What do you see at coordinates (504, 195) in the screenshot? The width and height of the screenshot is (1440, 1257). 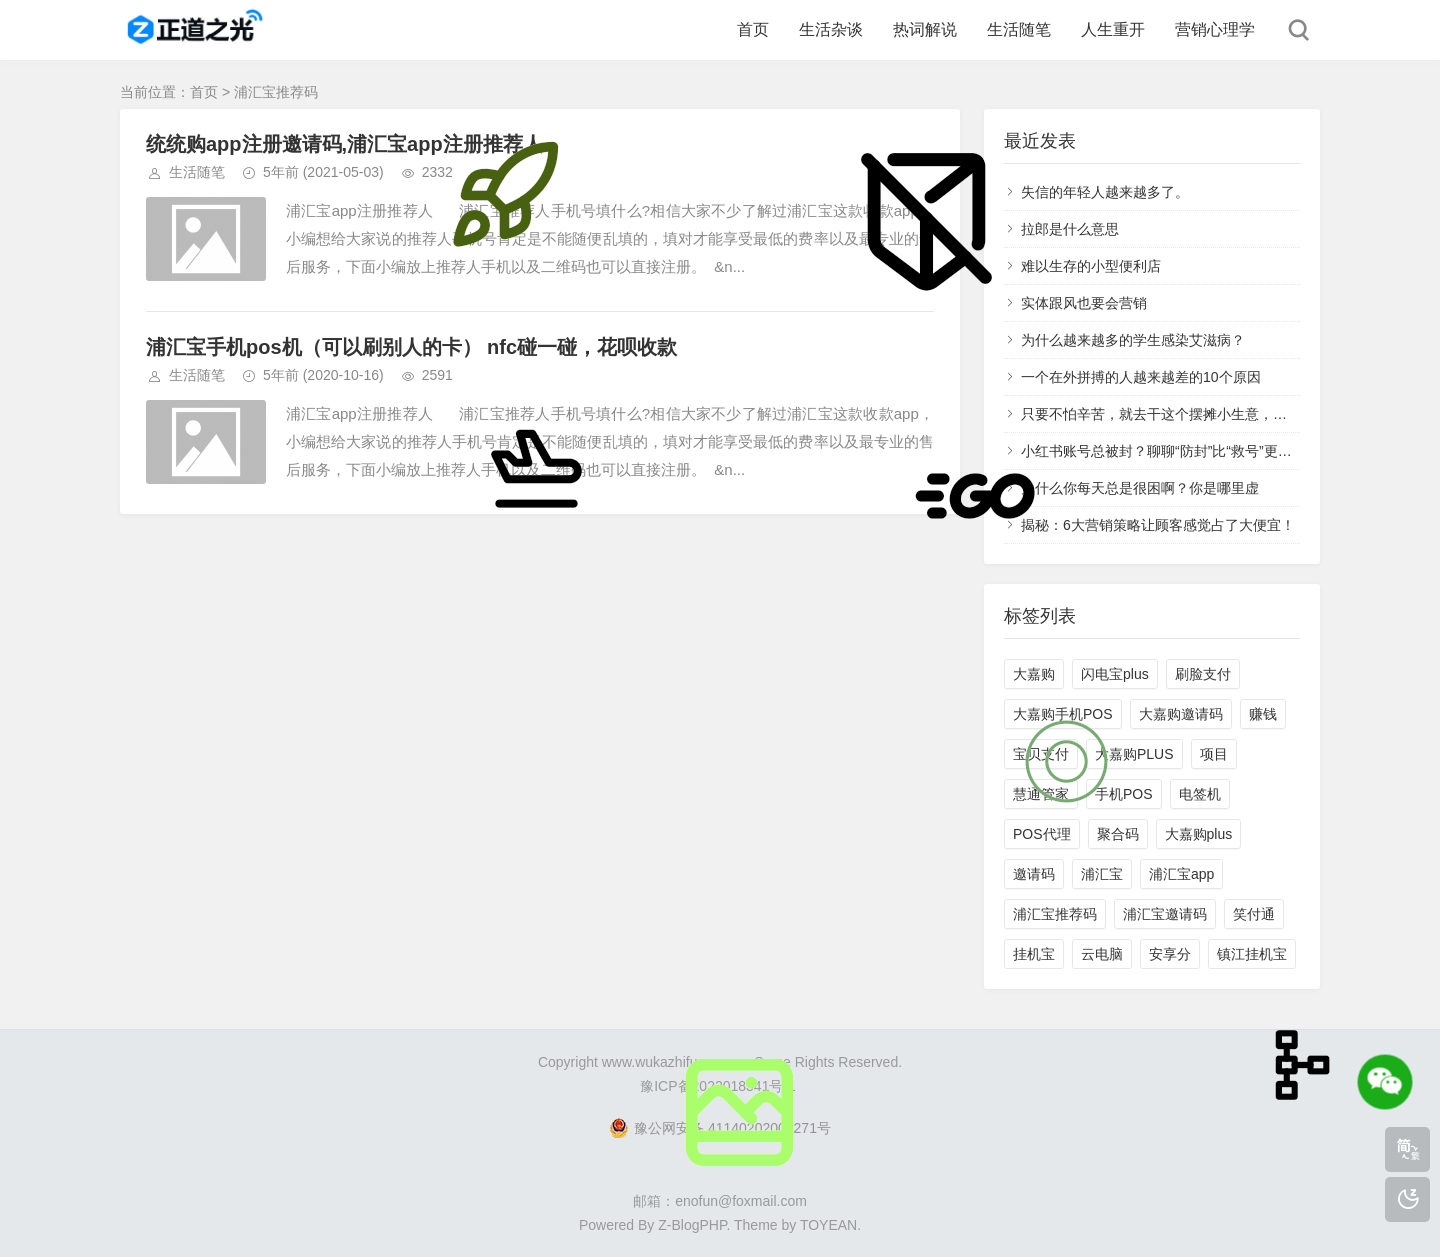 I see `launch or deploy a project` at bounding box center [504, 195].